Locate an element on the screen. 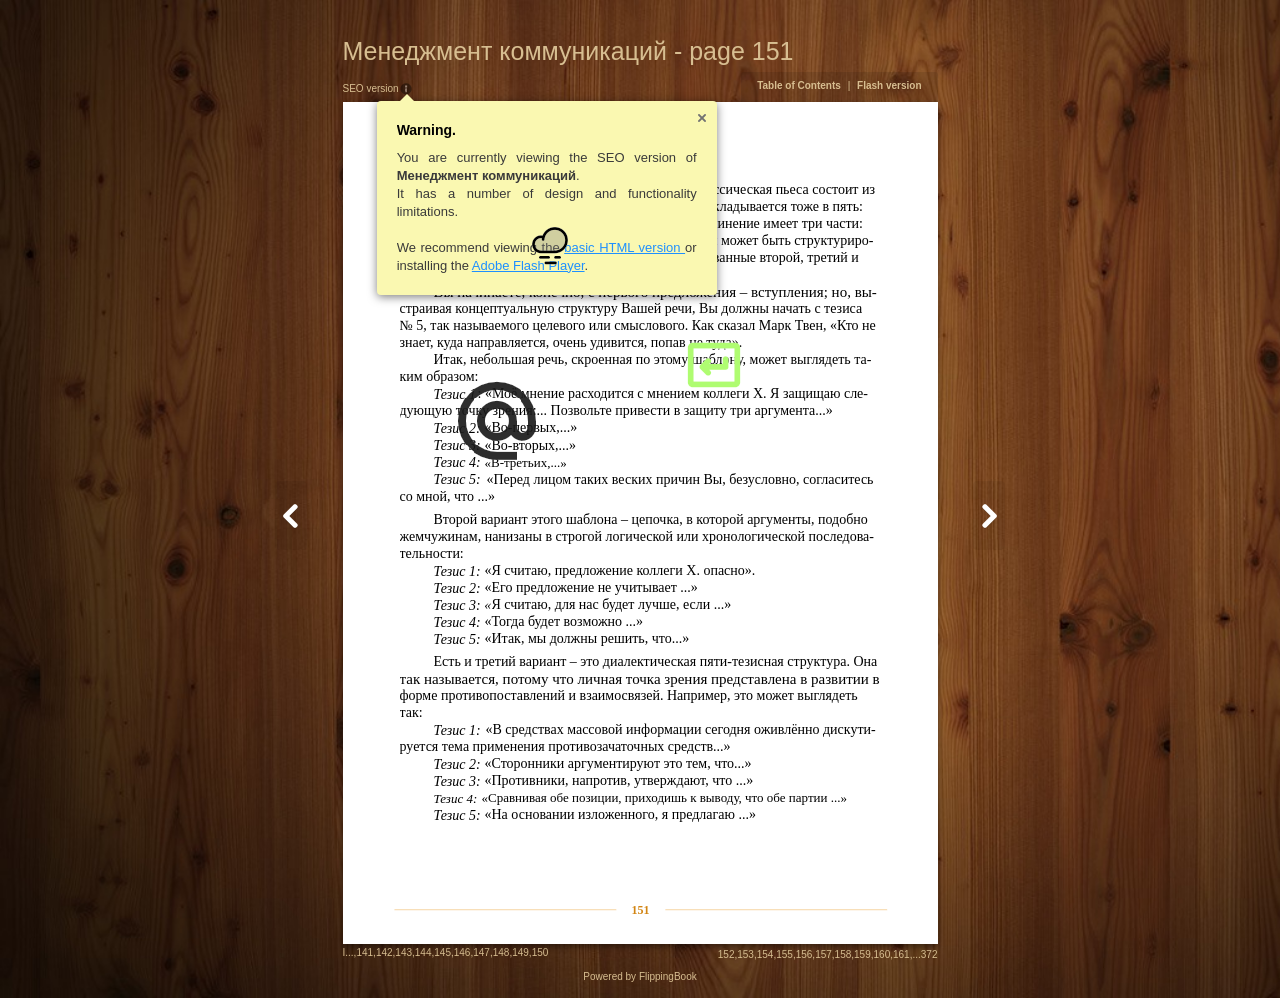 Image resolution: width=1280 pixels, height=998 pixels. indicates foggy weather conditions is located at coordinates (550, 245).